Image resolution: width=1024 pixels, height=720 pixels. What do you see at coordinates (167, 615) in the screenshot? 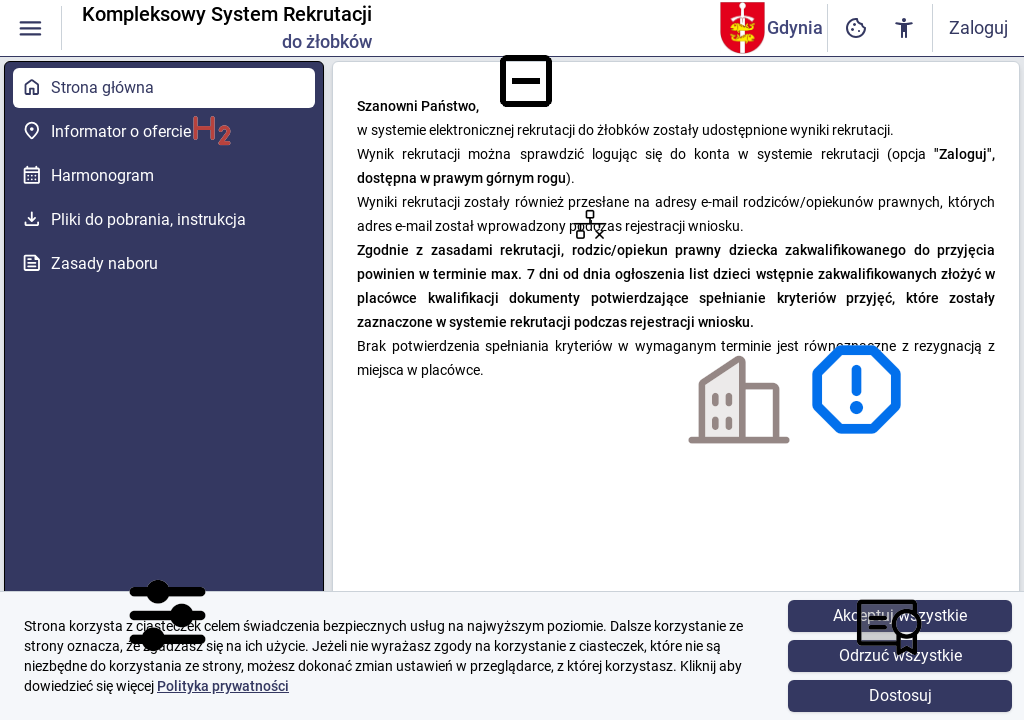
I see `adjust settings or preferences` at bounding box center [167, 615].